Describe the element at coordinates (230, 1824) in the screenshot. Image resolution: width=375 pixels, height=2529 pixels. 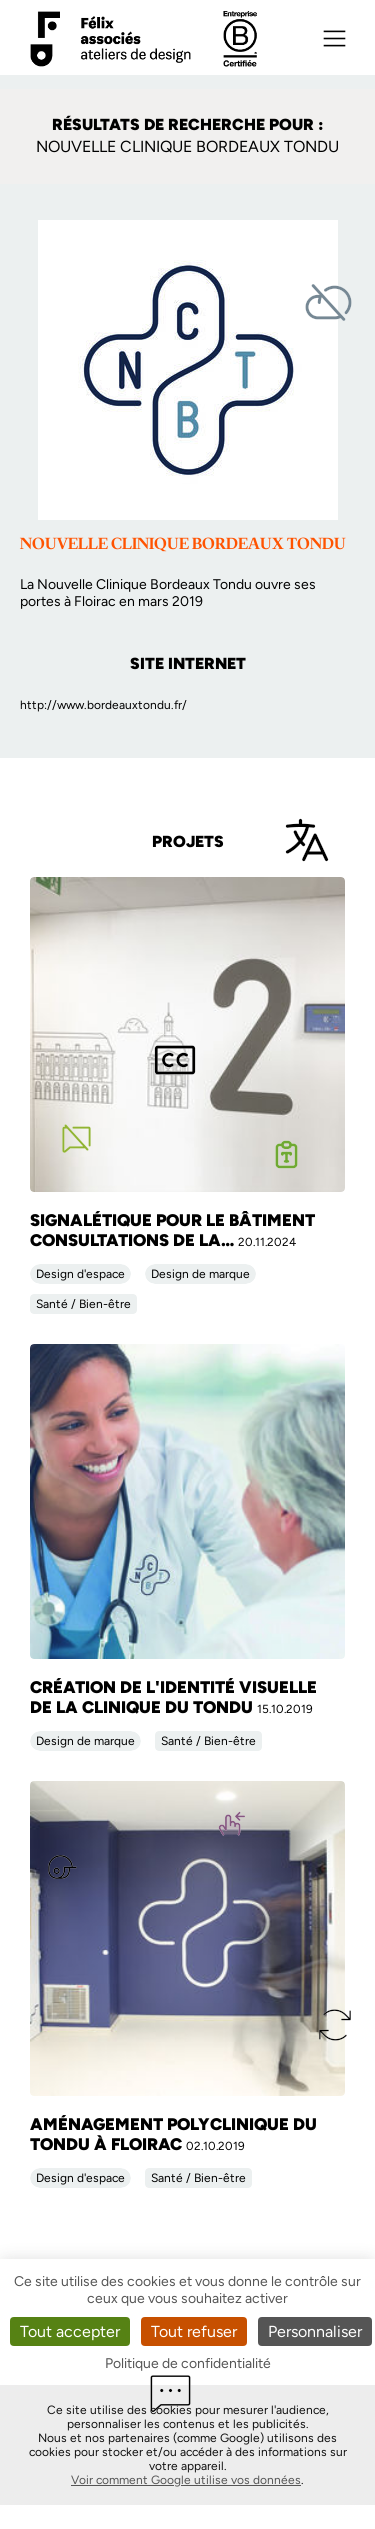
I see `swipe left to navigate or dismiss` at that location.